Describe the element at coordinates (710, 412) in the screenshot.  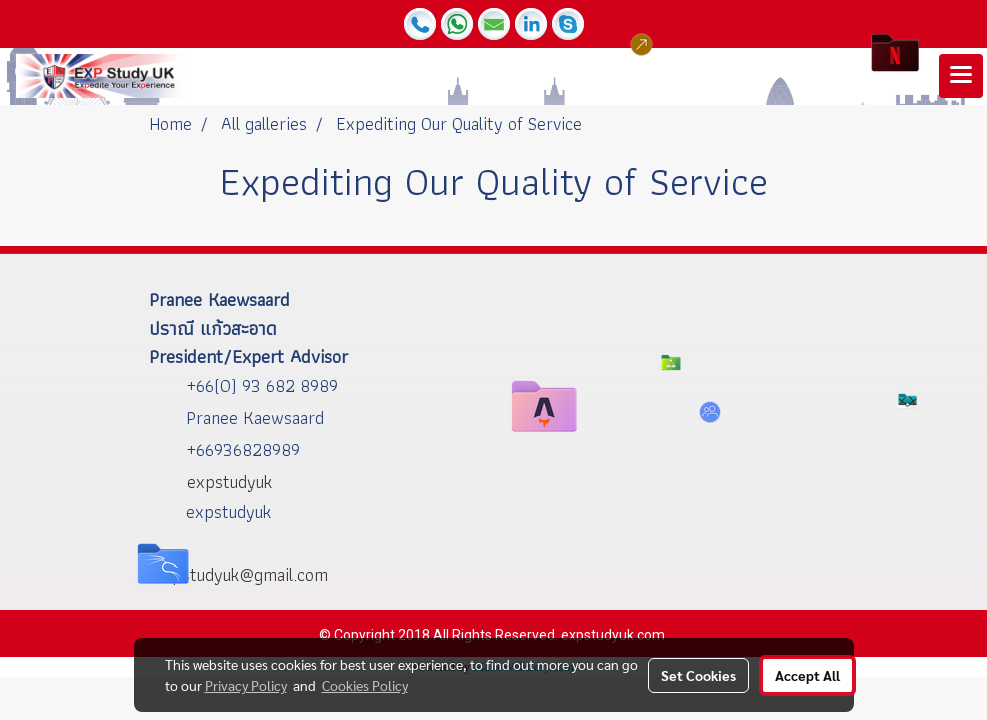
I see `access user account settings` at that location.